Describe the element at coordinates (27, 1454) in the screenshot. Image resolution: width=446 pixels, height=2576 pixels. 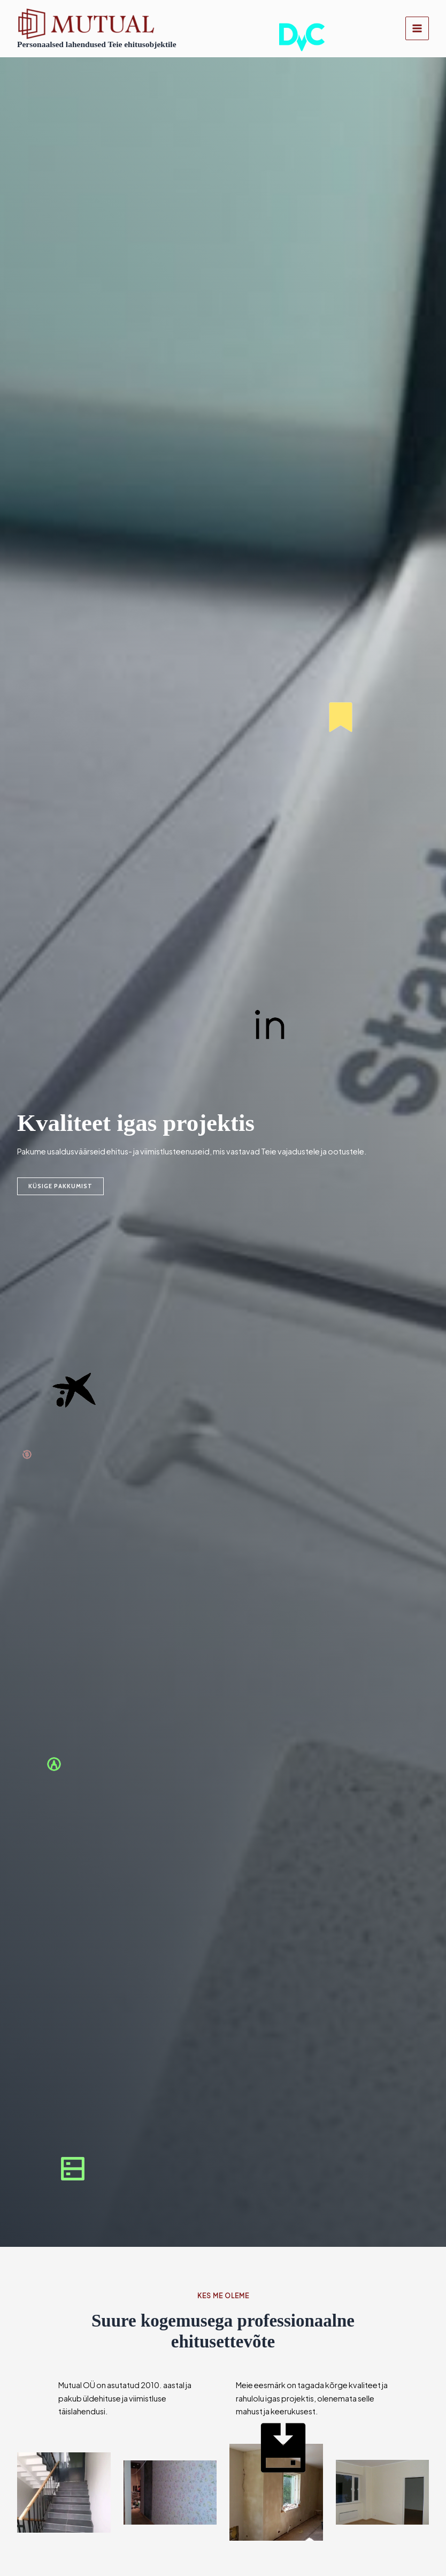
I see `request a refund for a purchase` at that location.